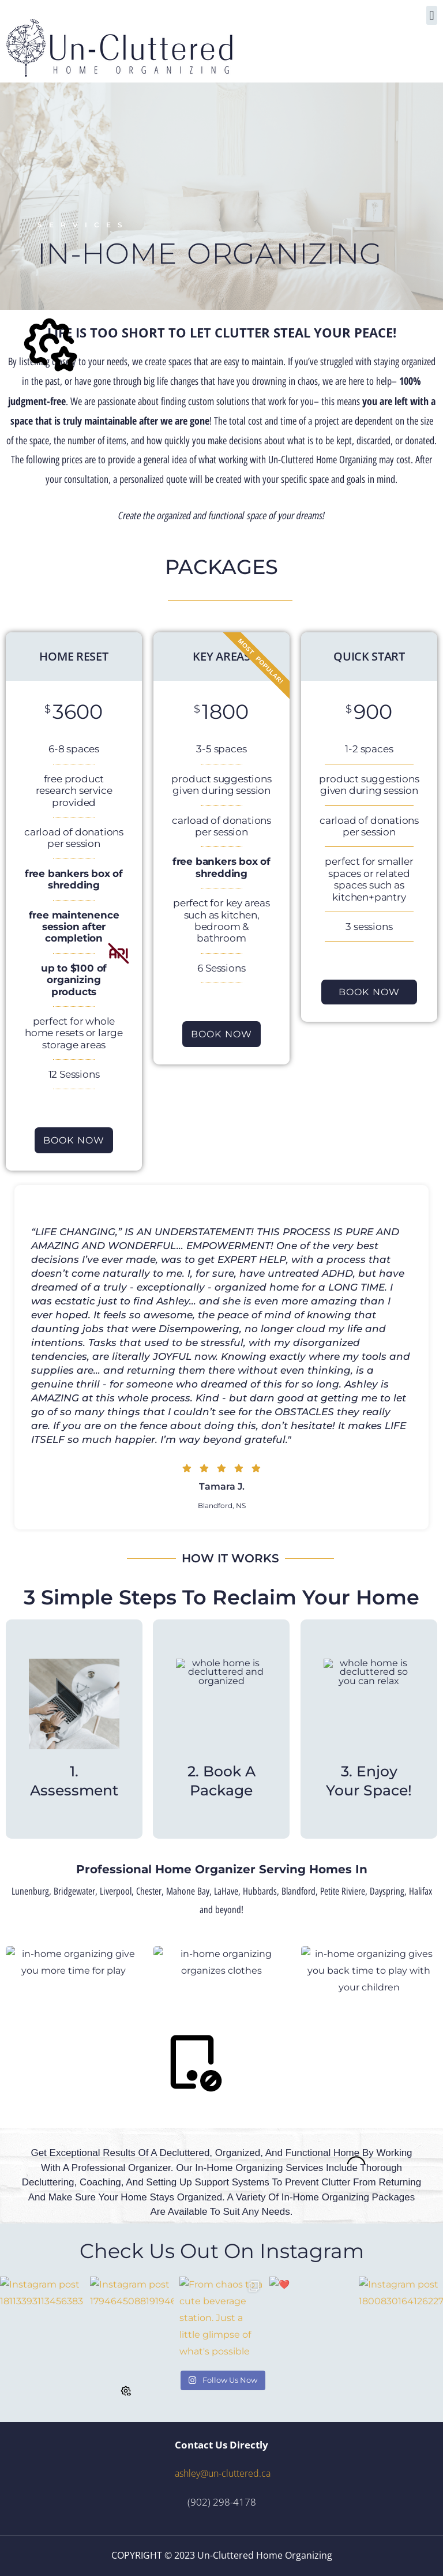 This screenshot has height=2576, width=443. What do you see at coordinates (356, 2165) in the screenshot?
I see `indicates content is loading` at bounding box center [356, 2165].